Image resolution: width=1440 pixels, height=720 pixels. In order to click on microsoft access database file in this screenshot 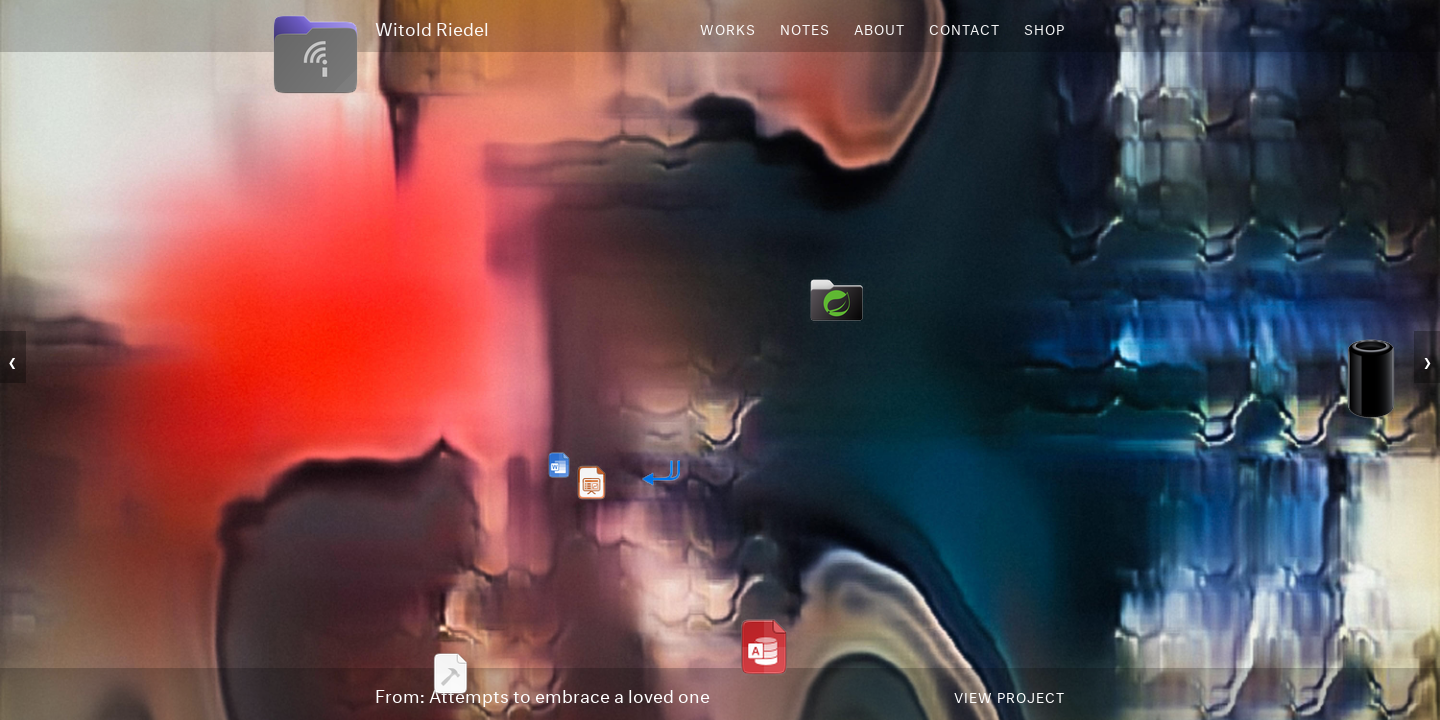, I will do `click(764, 647)`.